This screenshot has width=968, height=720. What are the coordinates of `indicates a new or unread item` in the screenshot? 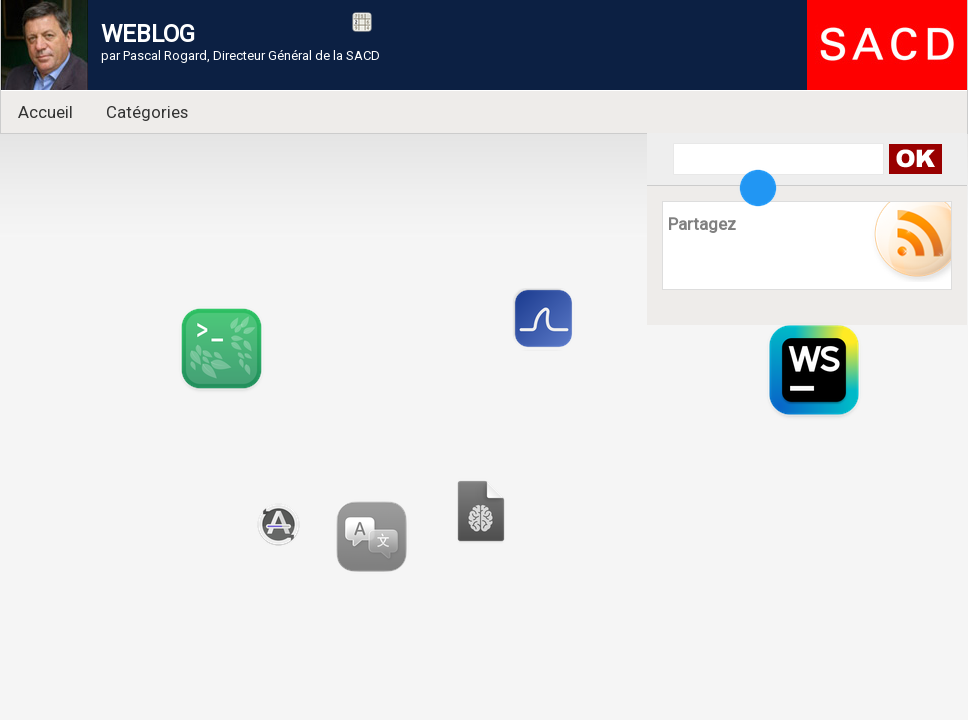 It's located at (758, 188).